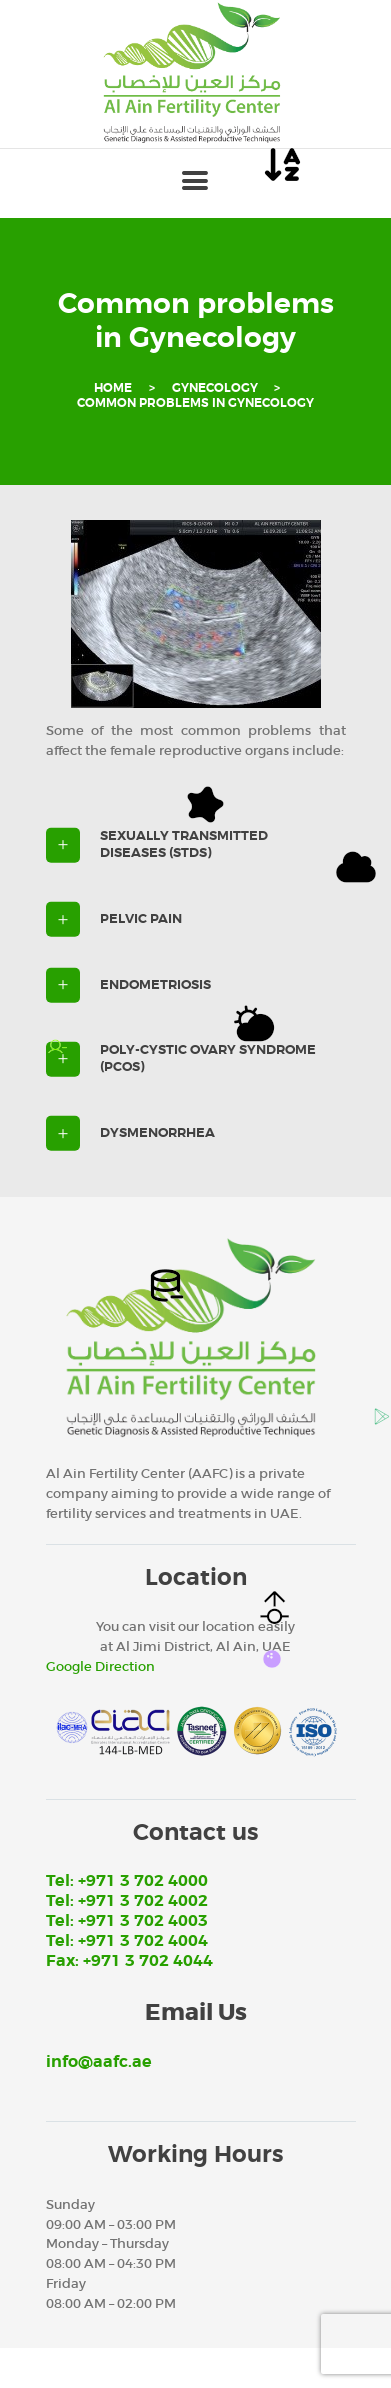 The image size is (391, 2388). What do you see at coordinates (356, 867) in the screenshot?
I see `access cloud storage` at bounding box center [356, 867].